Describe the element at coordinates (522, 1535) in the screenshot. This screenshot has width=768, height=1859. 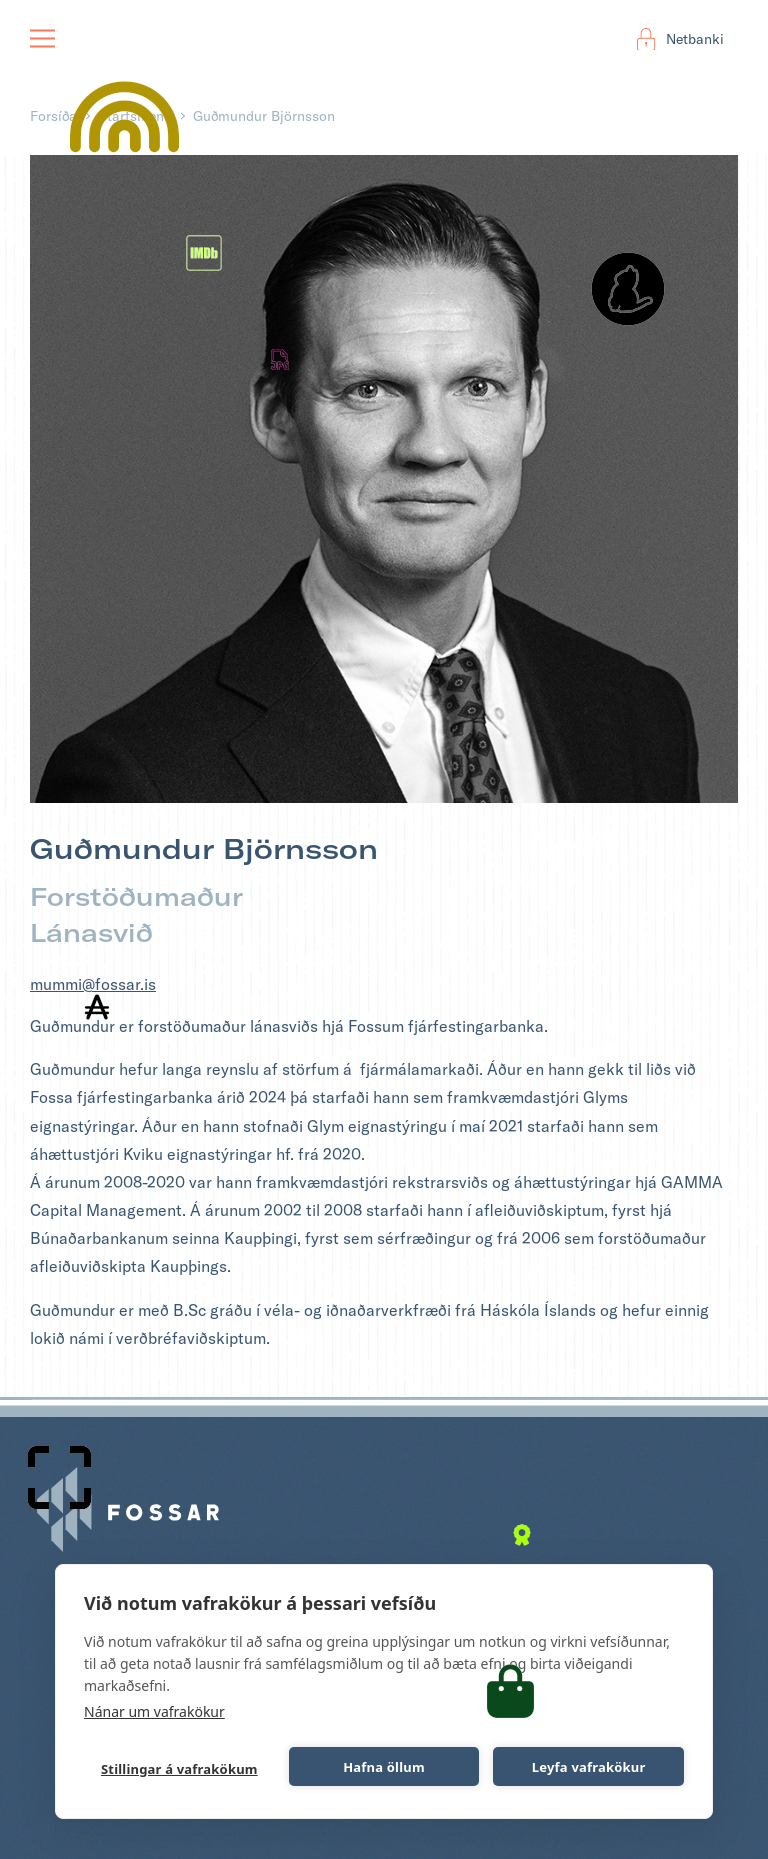
I see `view achievements or awards` at that location.